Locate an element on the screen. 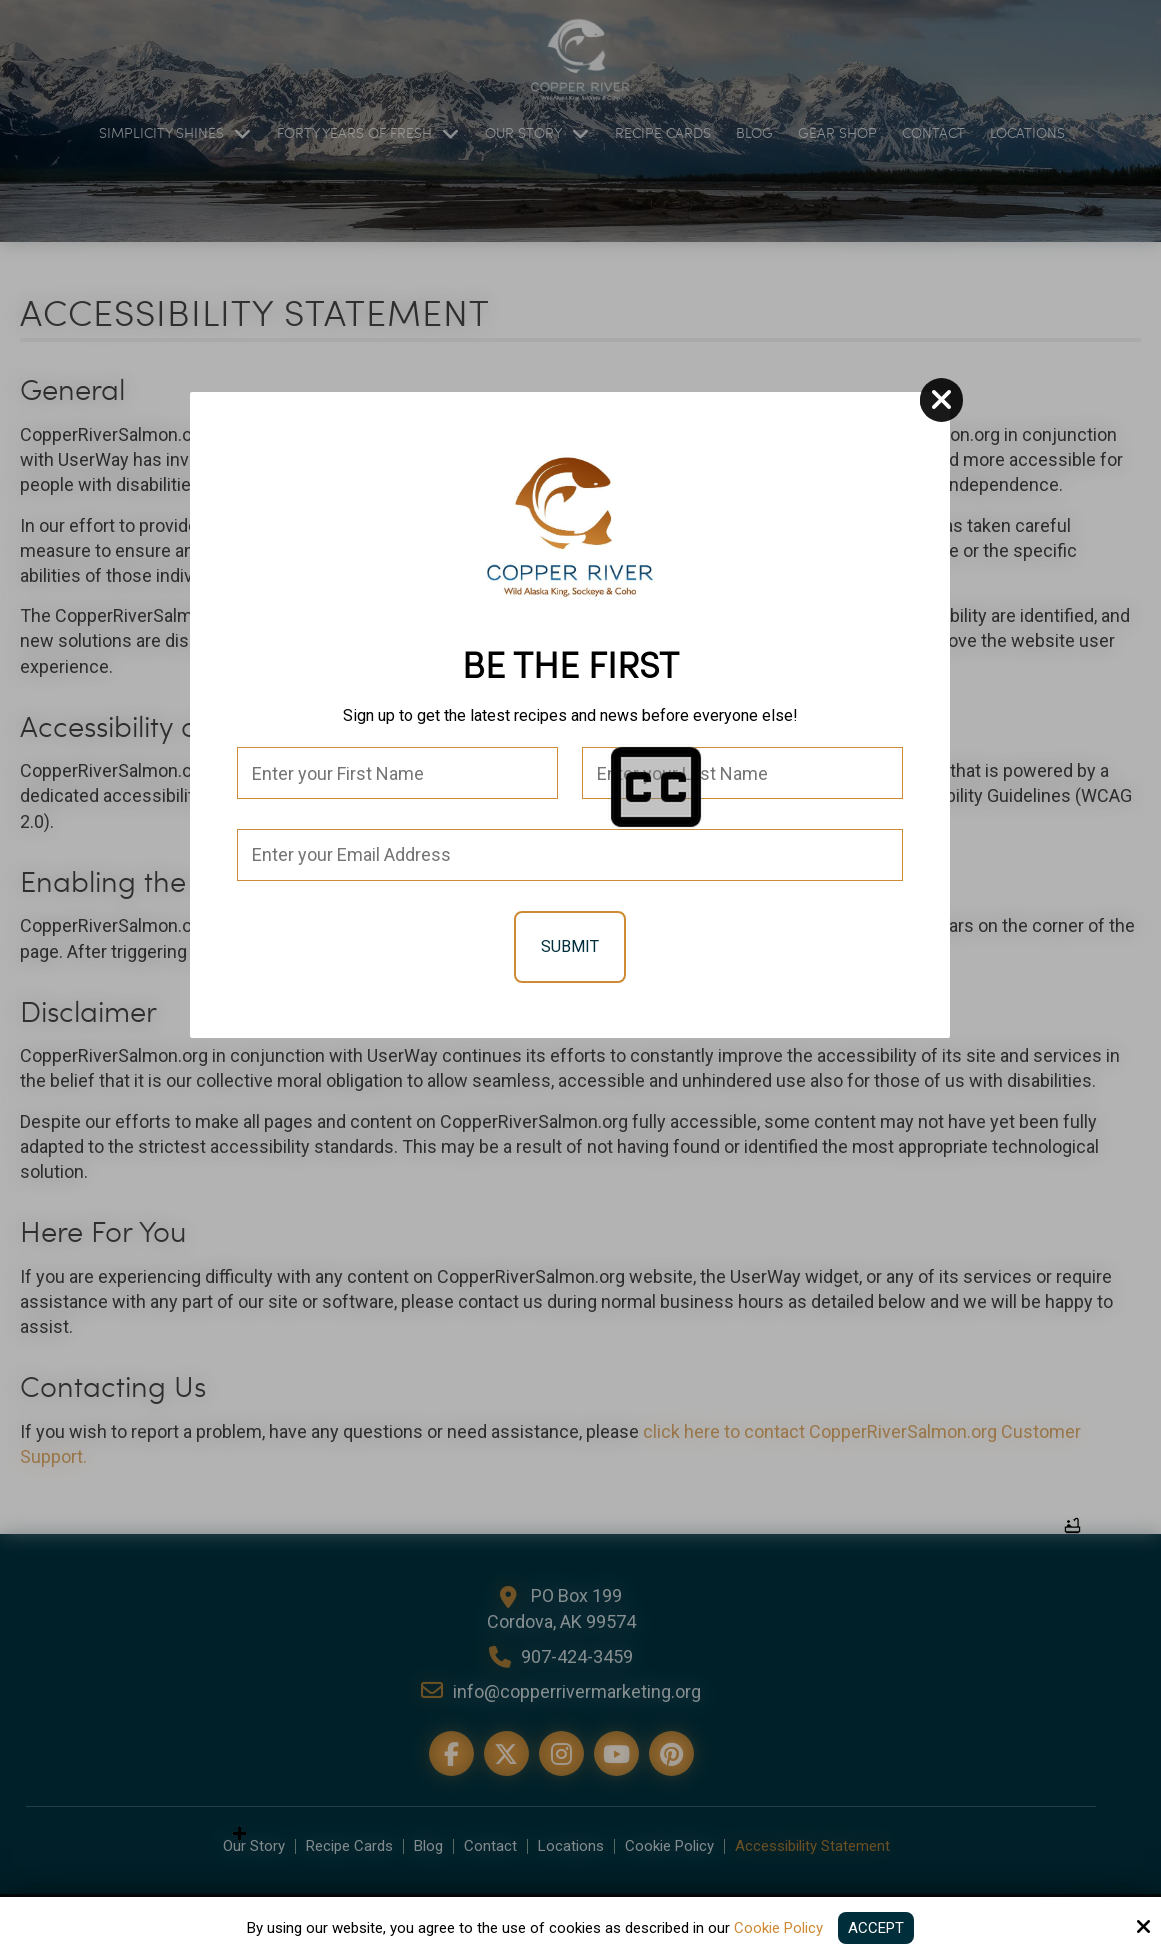  enable closed captions for video content is located at coordinates (656, 787).